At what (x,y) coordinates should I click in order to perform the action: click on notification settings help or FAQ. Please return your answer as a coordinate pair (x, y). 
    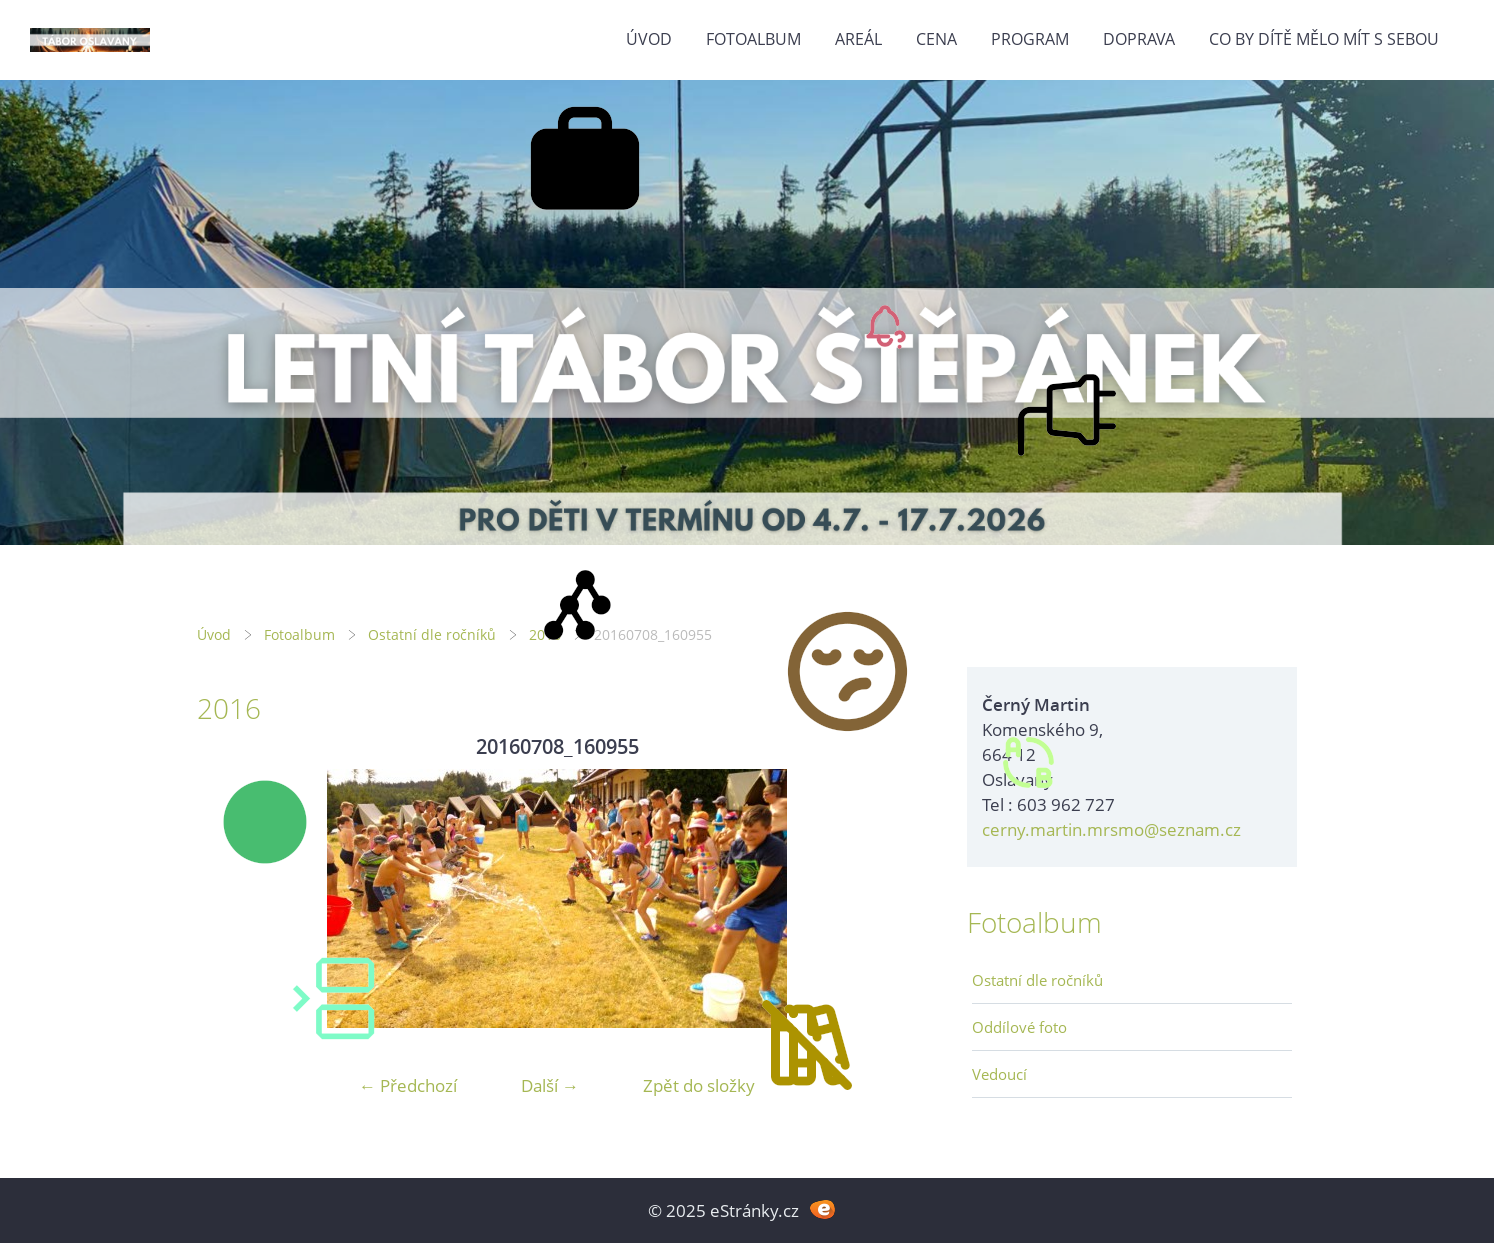
    Looking at the image, I should click on (885, 326).